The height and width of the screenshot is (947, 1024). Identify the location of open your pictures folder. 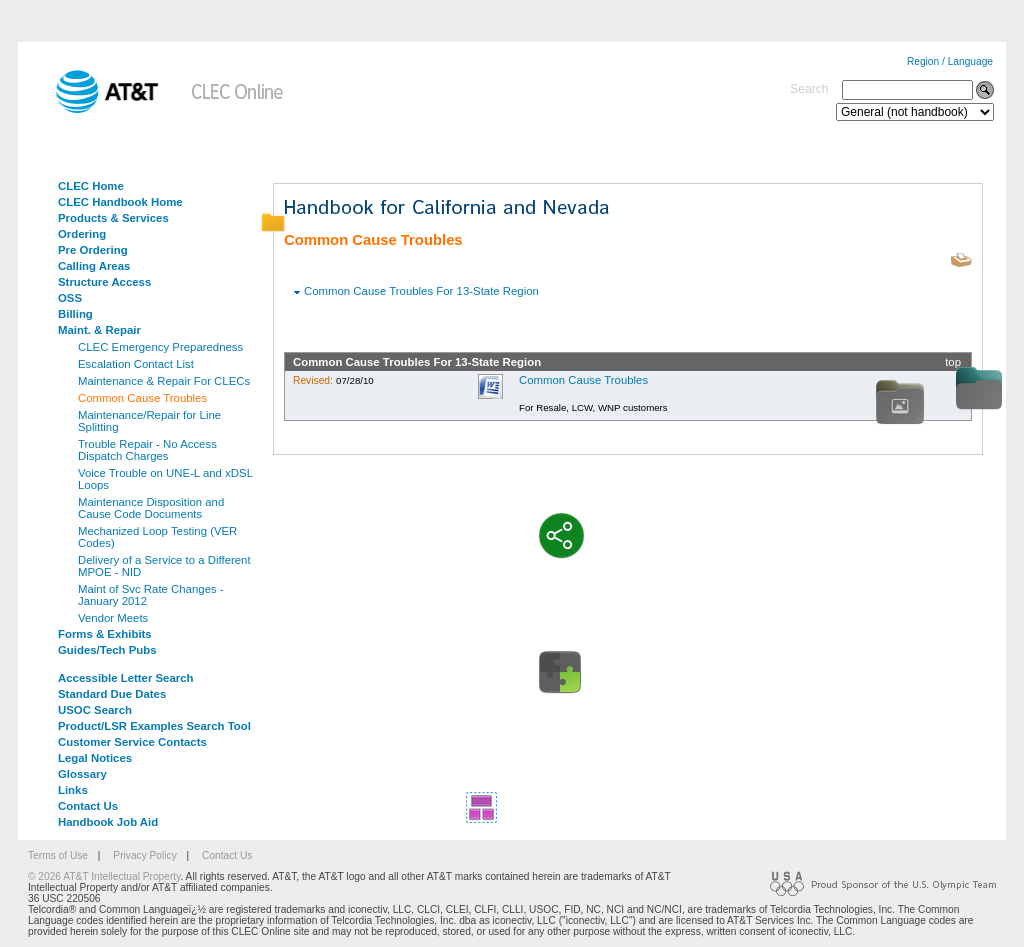
(900, 402).